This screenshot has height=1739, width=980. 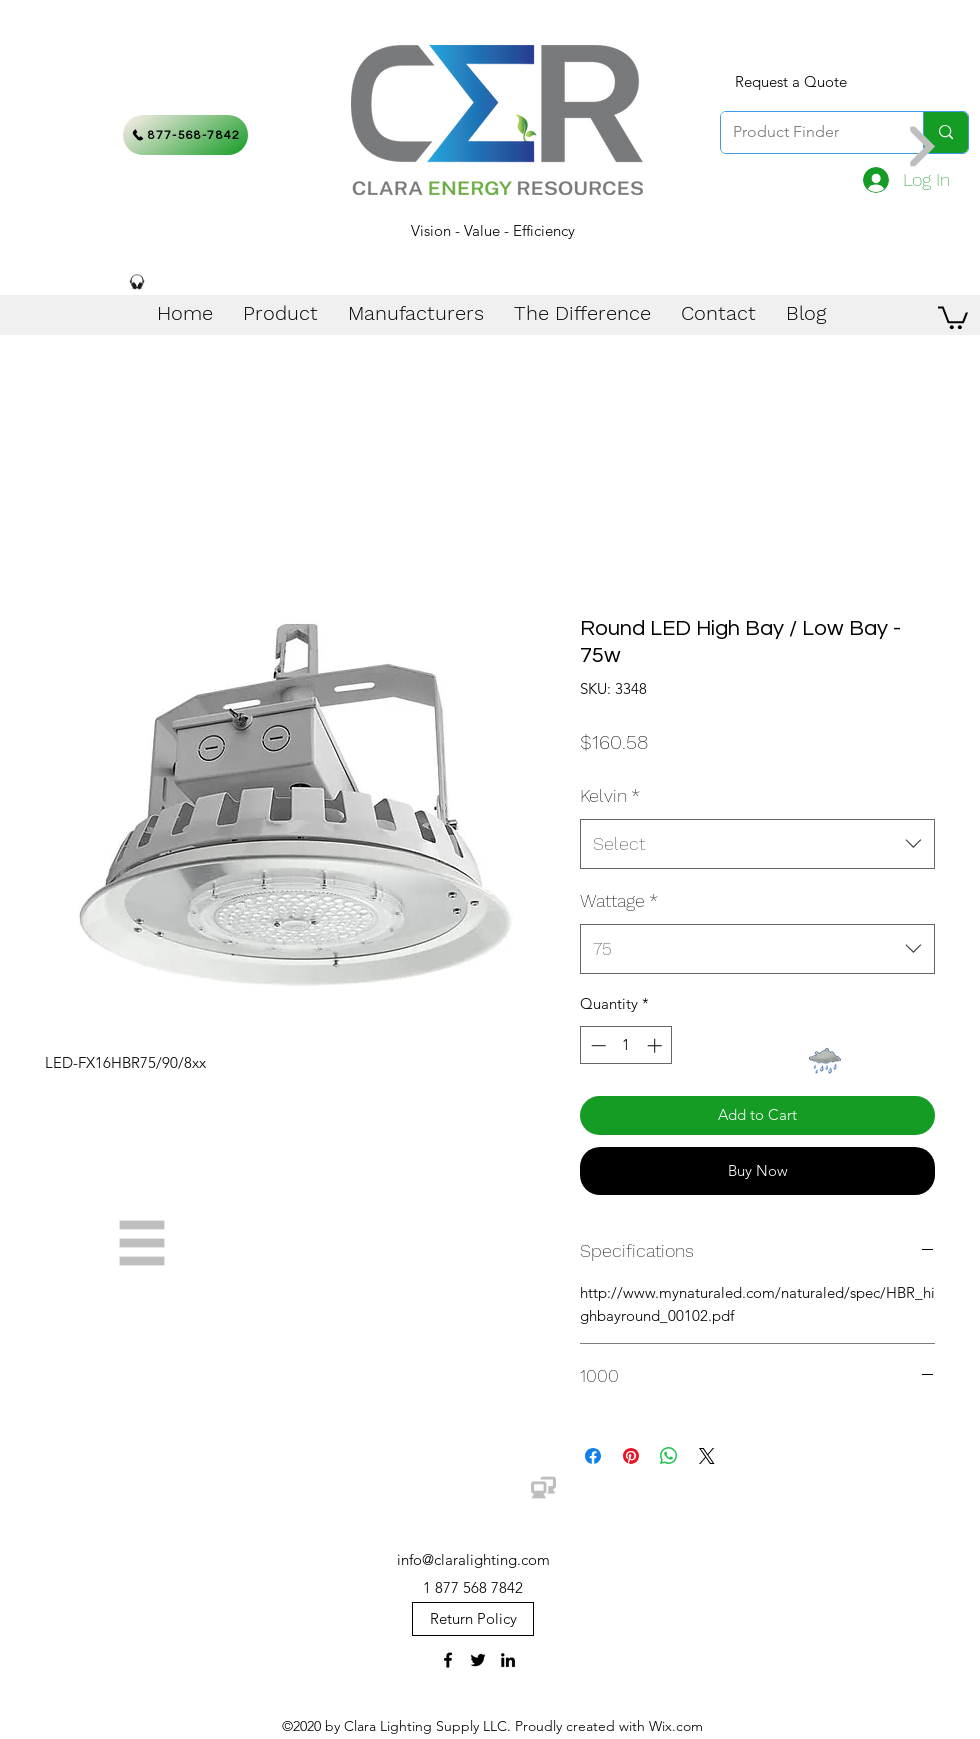 I want to click on view network workgroup computers, so click(x=543, y=1487).